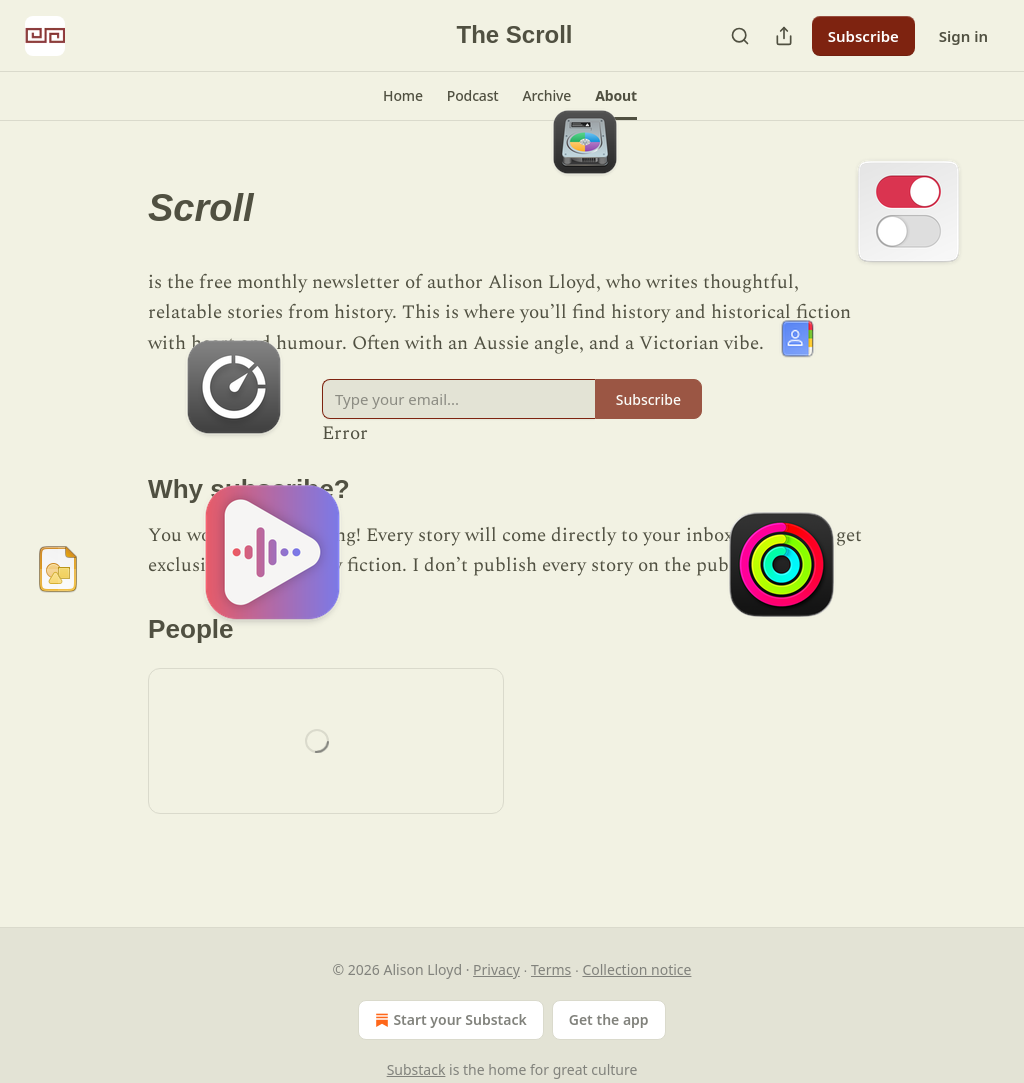  Describe the element at coordinates (234, 387) in the screenshot. I see `open stacer system optimizer` at that location.